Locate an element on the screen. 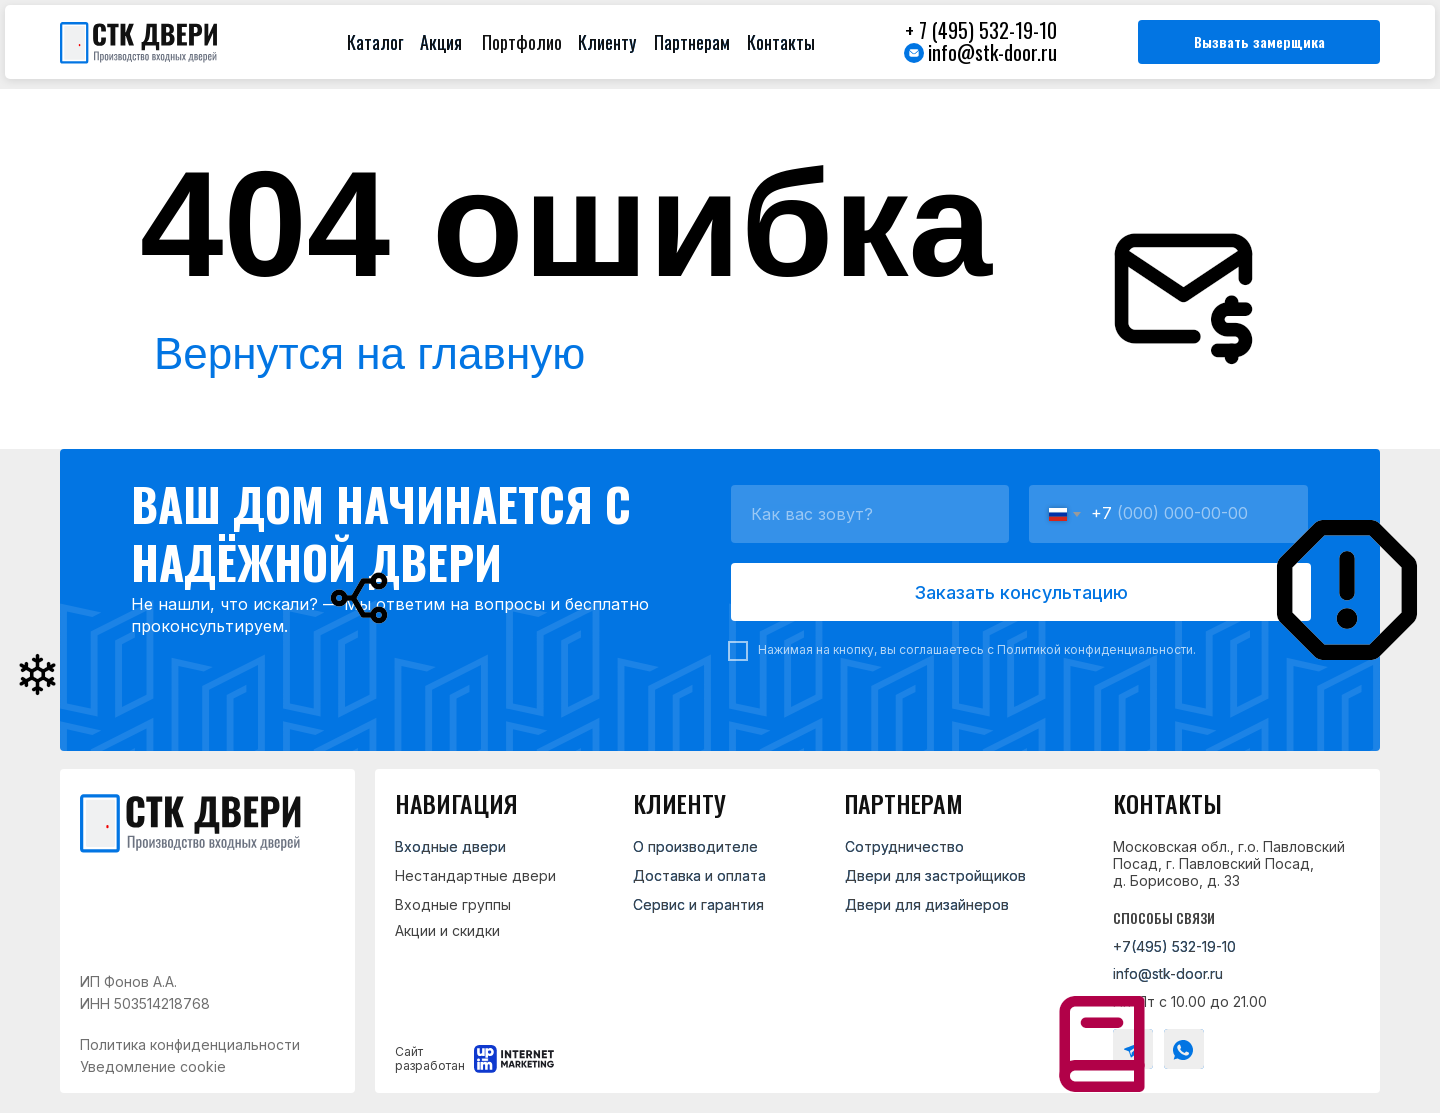 The width and height of the screenshot is (1440, 1113). open a book or reading app is located at coordinates (1102, 1044).